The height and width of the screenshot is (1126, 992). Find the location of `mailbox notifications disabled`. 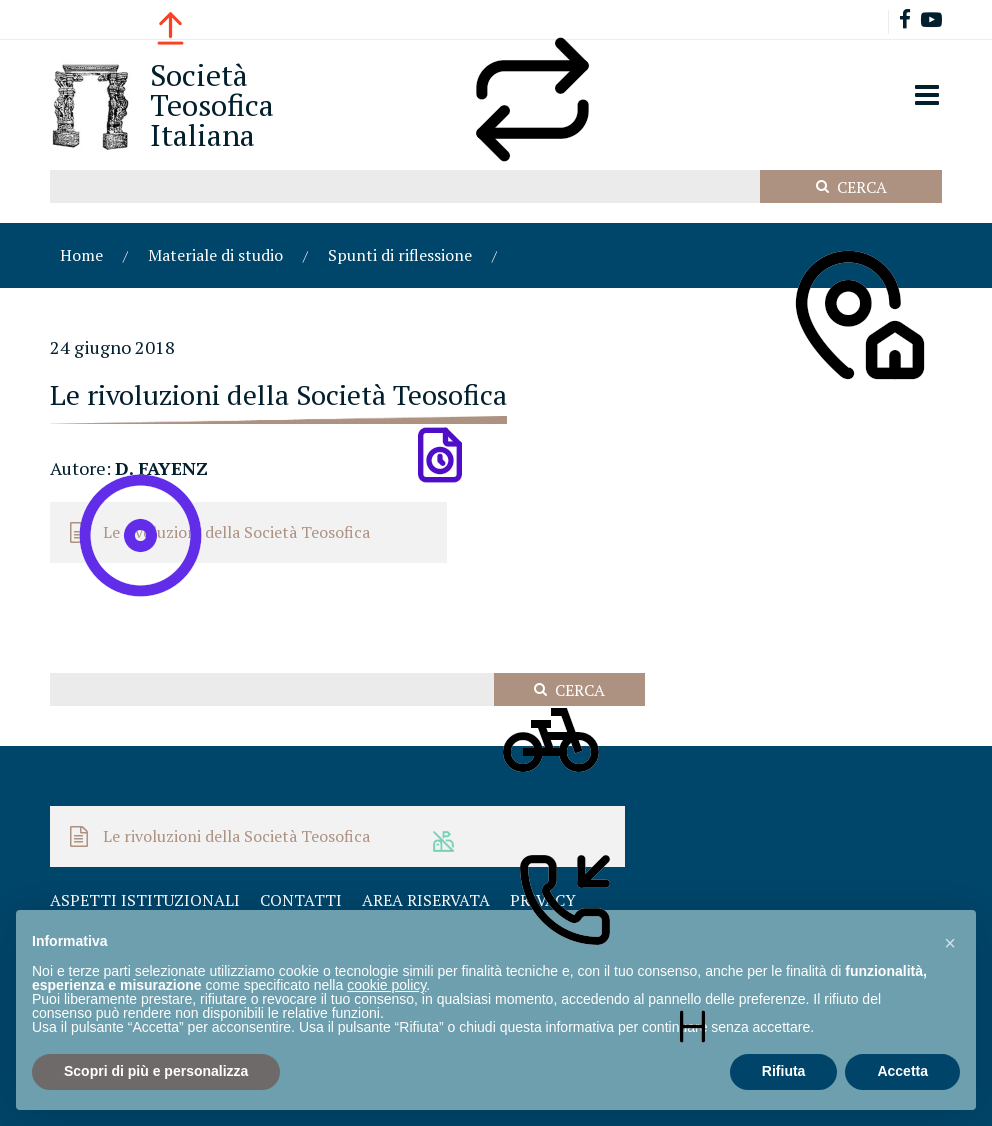

mailbox notifications disabled is located at coordinates (443, 841).